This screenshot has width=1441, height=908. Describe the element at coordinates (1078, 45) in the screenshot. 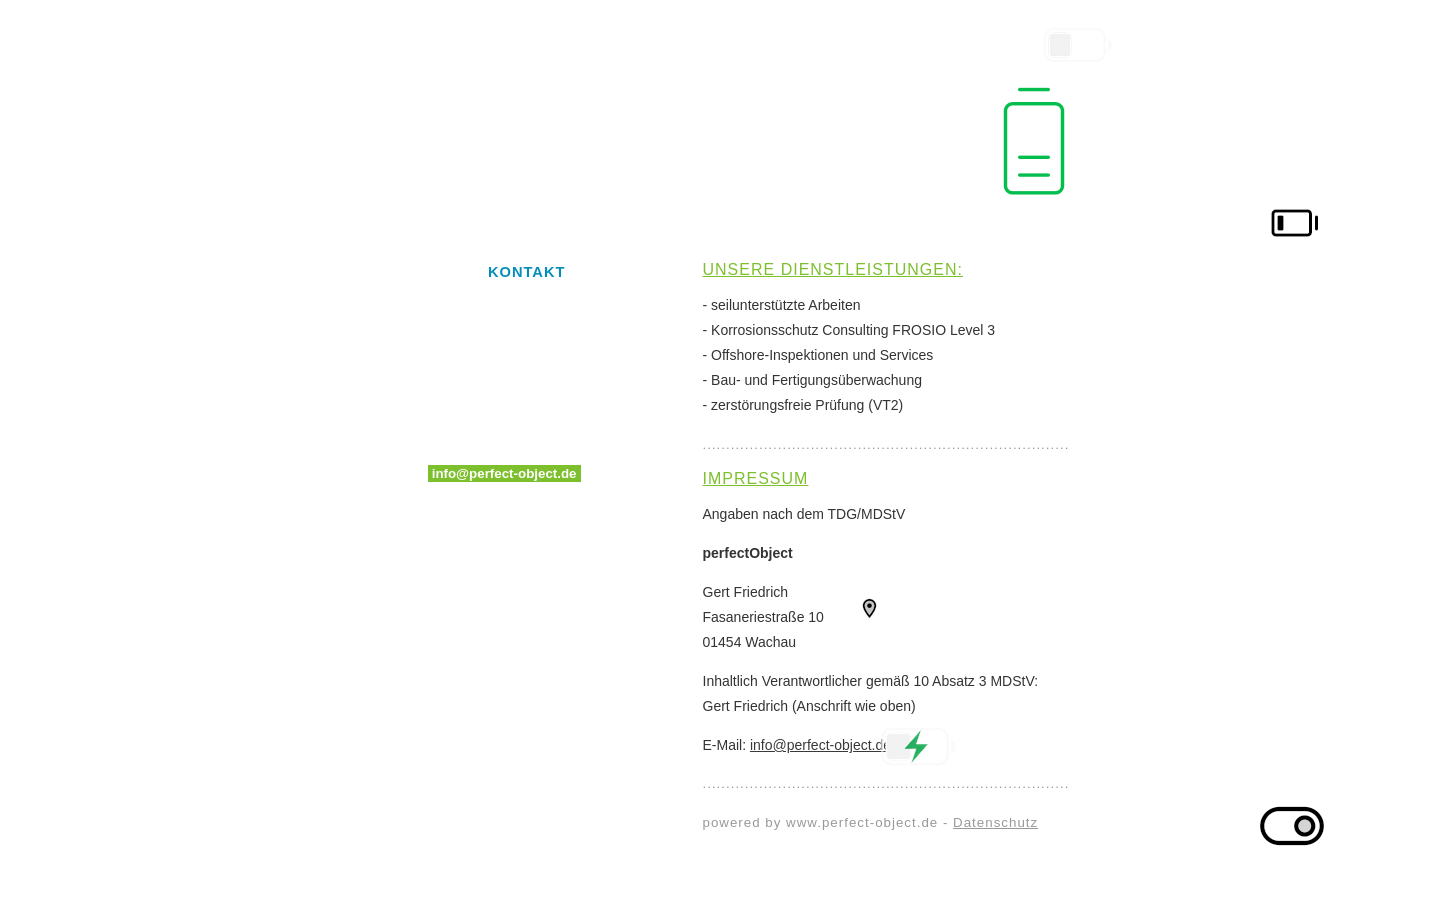

I see `indicates battery level at 40%` at that location.